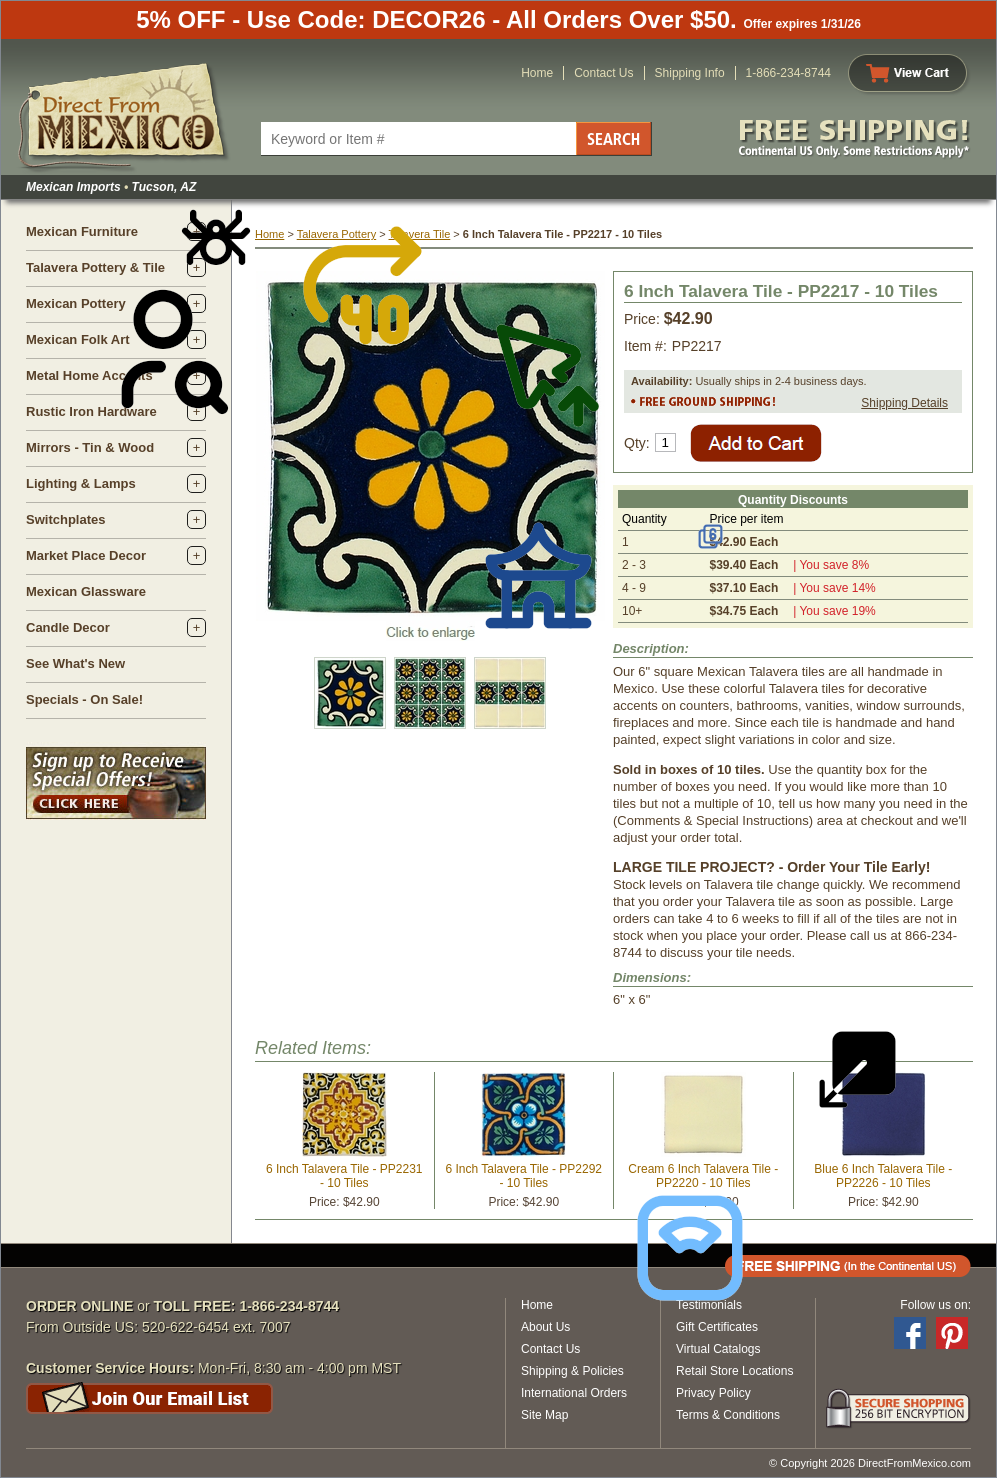 The height and width of the screenshot is (1478, 997). I want to click on collapse or minimize content, so click(857, 1069).